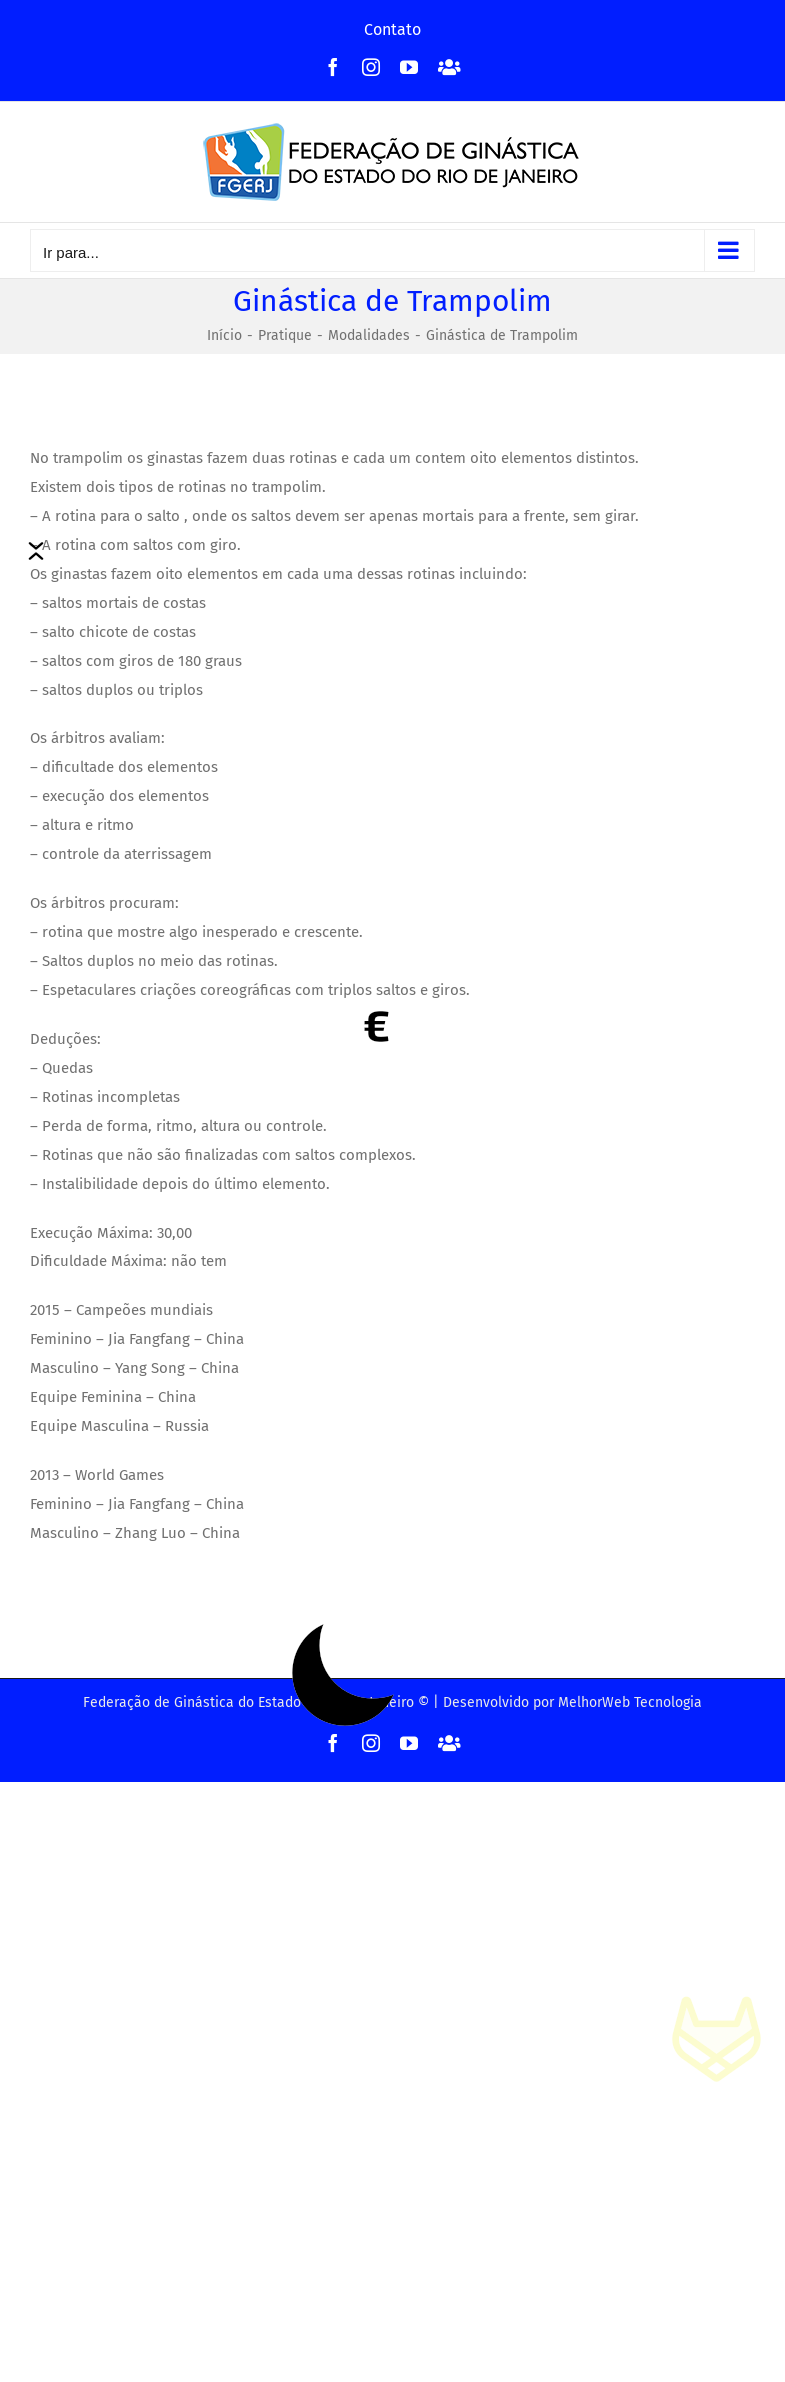 The height and width of the screenshot is (2382, 785). What do you see at coordinates (716, 2037) in the screenshot?
I see `open GitLab repository` at bounding box center [716, 2037].